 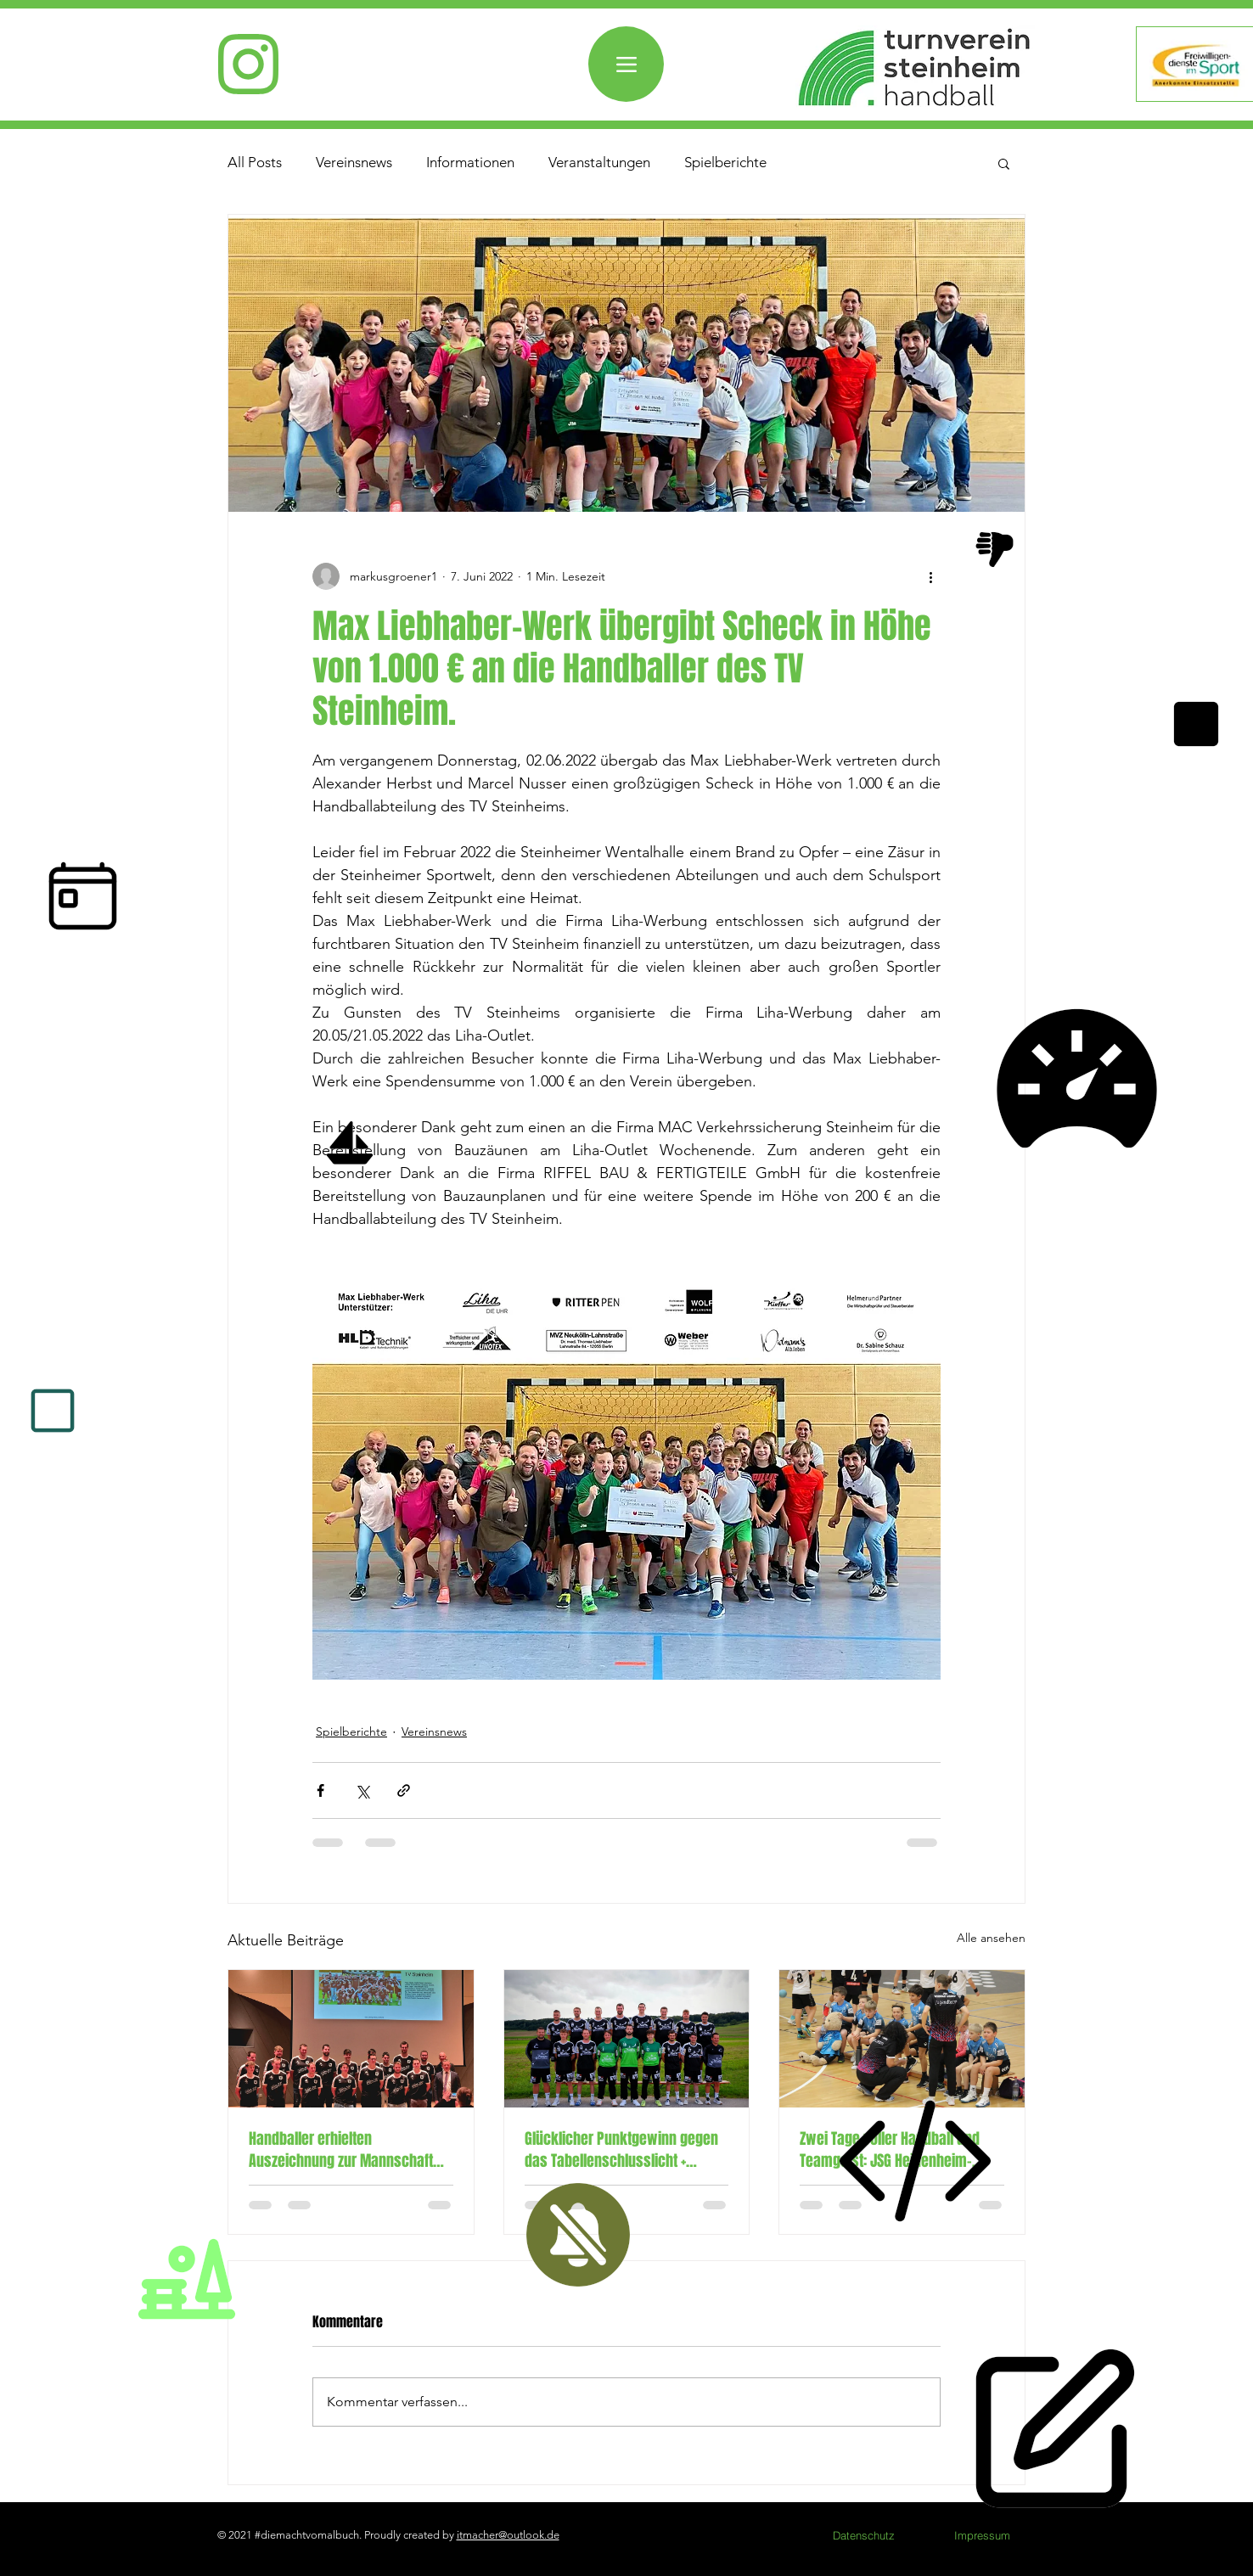 I want to click on view today's date or events, so click(x=82, y=895).